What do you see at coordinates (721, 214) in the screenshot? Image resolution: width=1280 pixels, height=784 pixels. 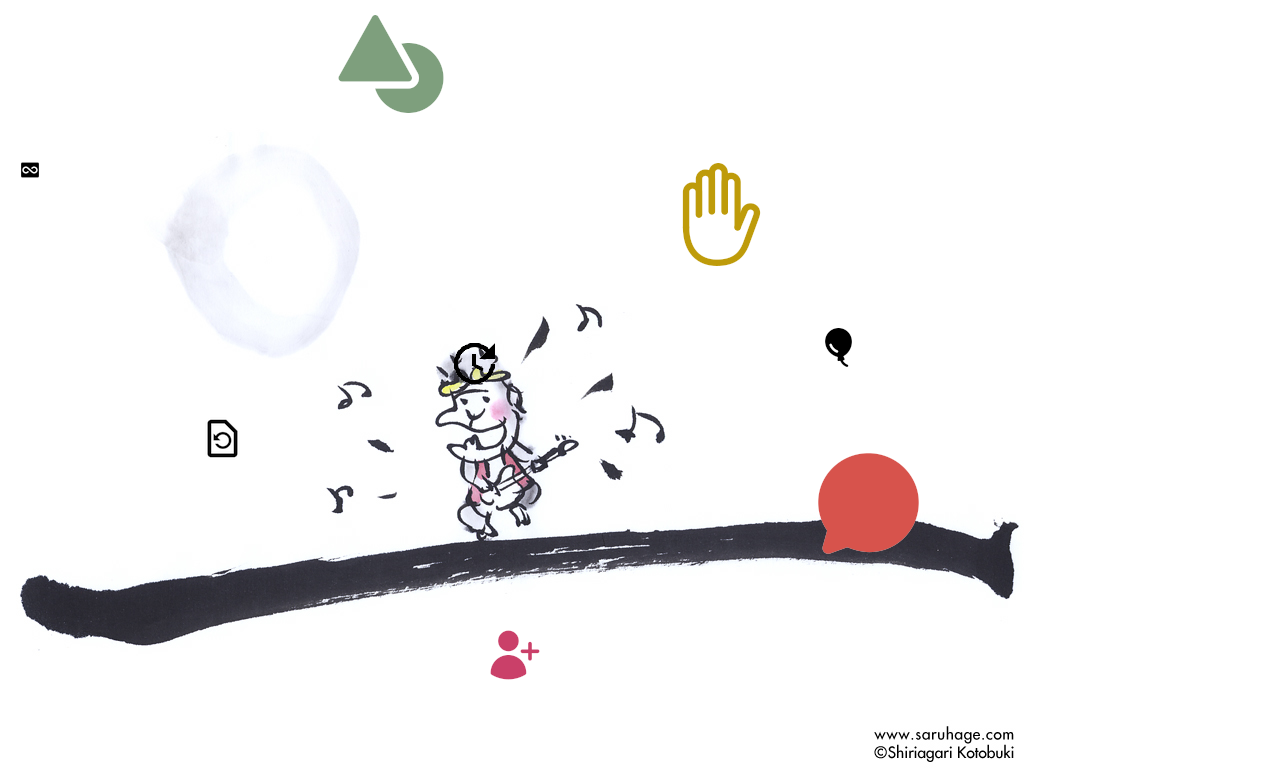 I see `stop or halt an action` at bounding box center [721, 214].